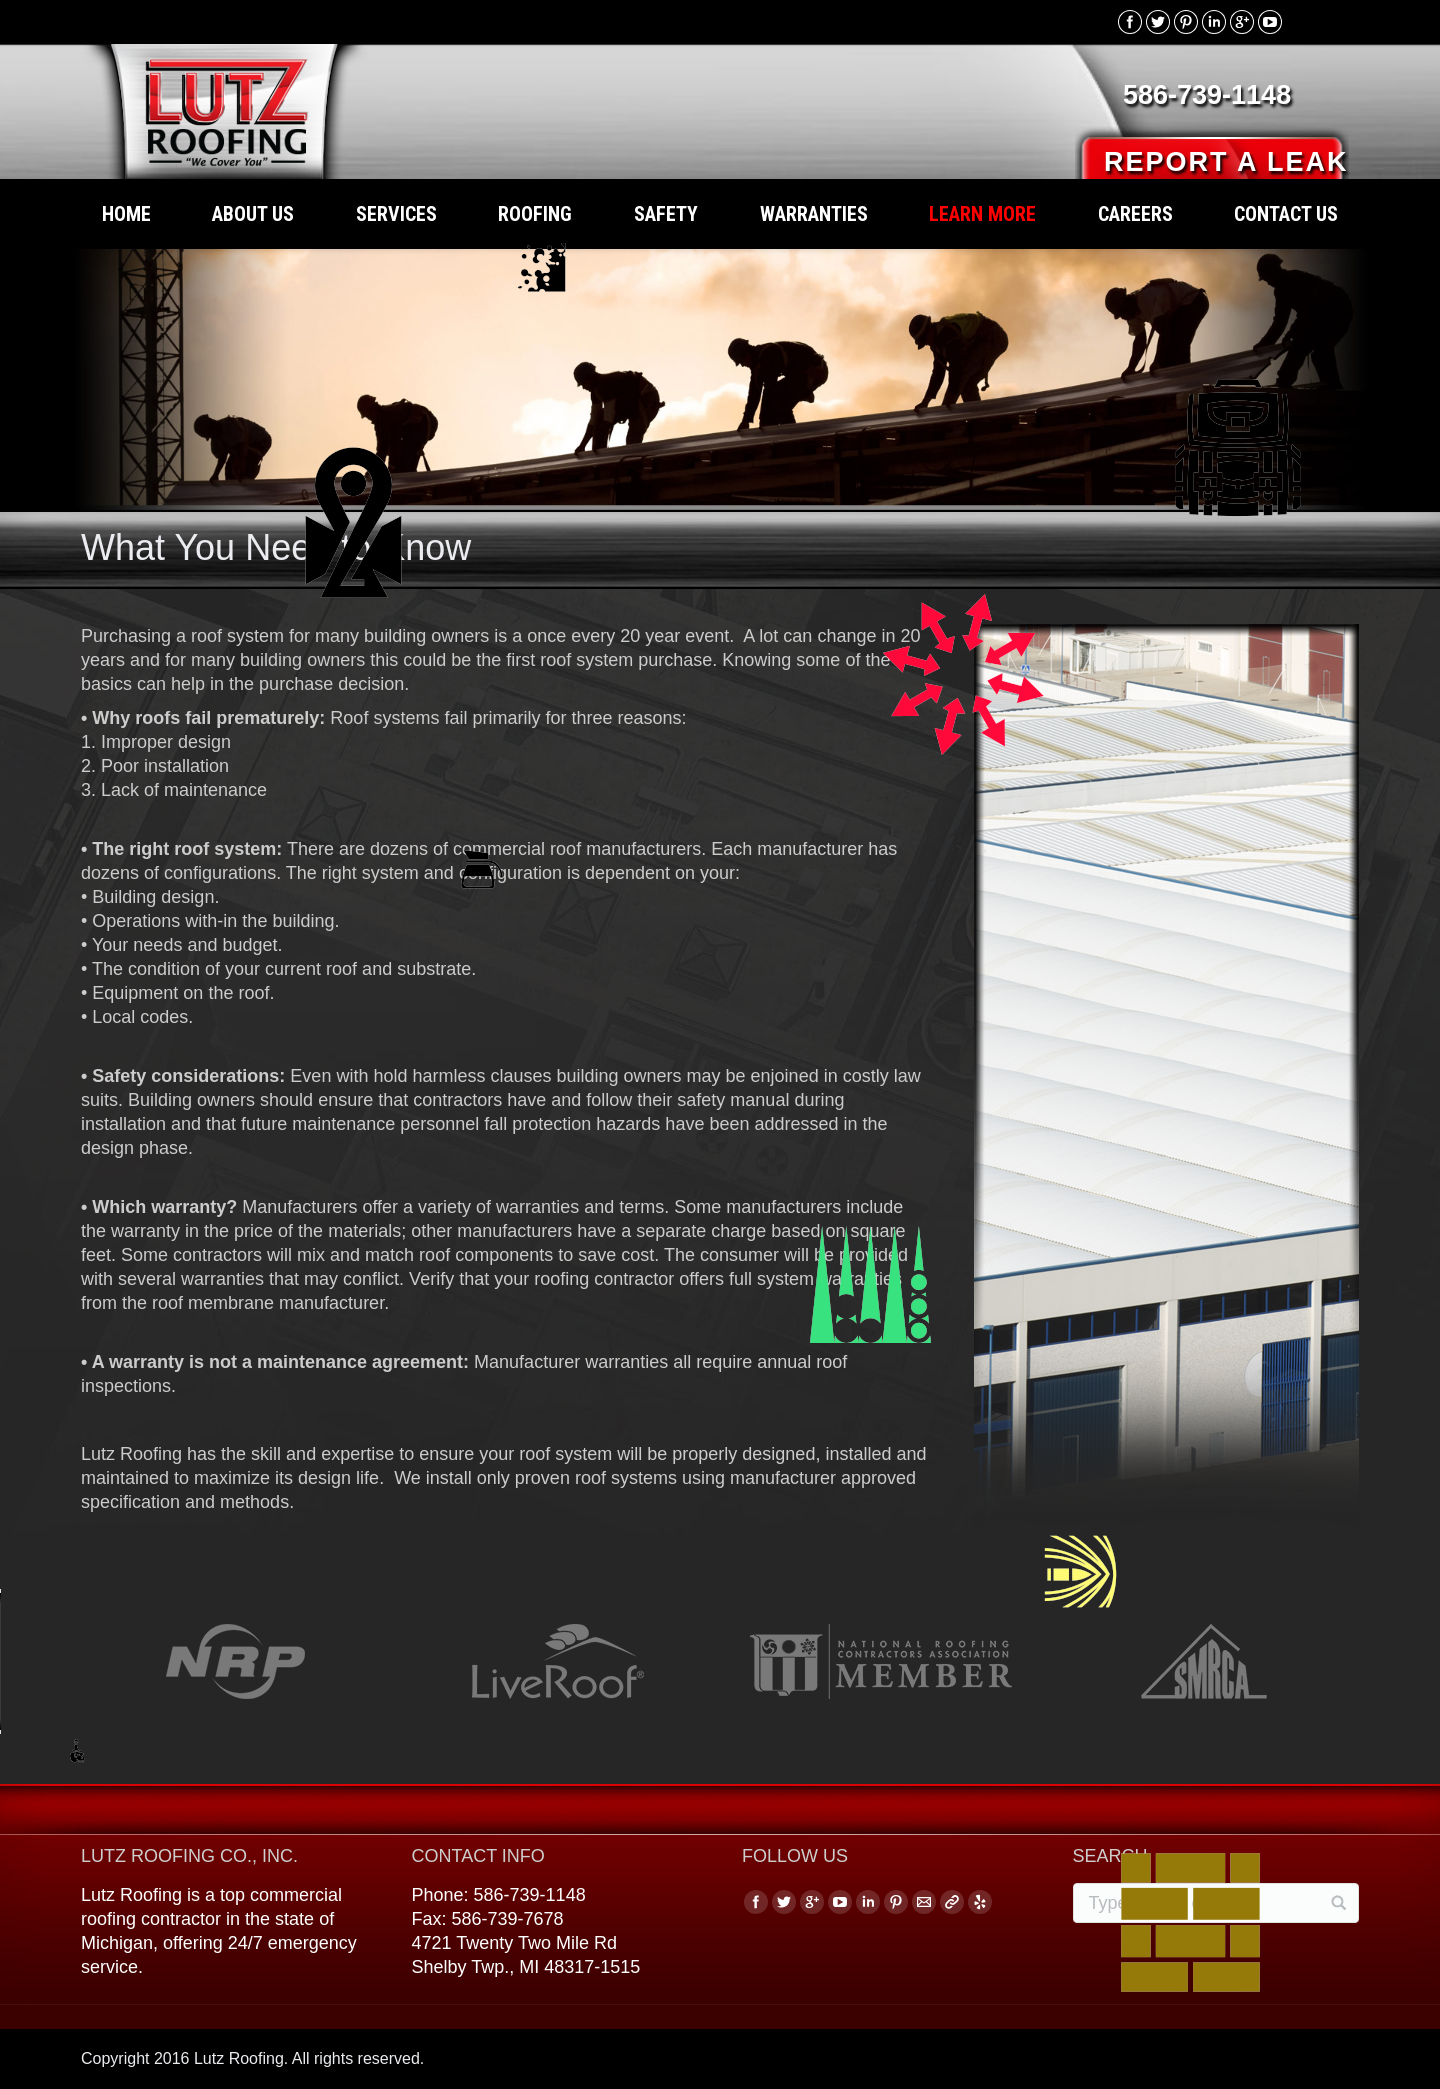 The image size is (1440, 2089). Describe the element at coordinates (76, 1750) in the screenshot. I see `access dark or horror-themed game settings` at that location.